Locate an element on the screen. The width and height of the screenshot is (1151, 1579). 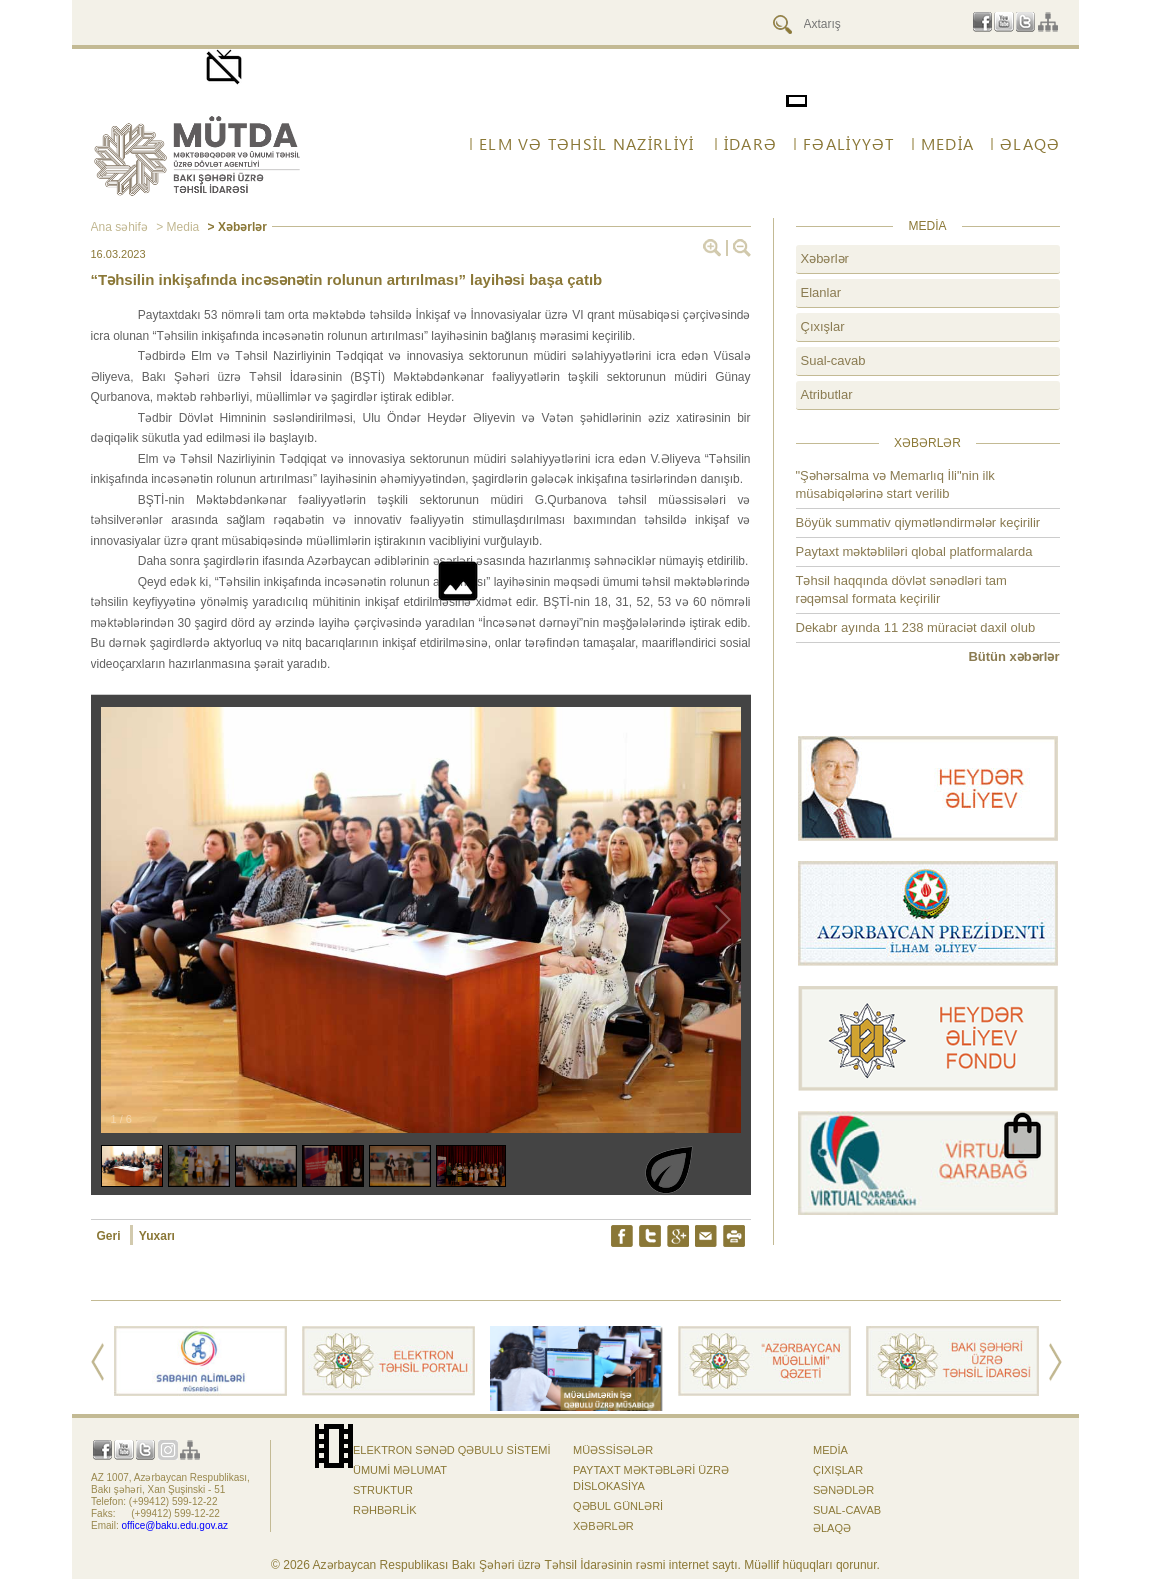
access movies or video content is located at coordinates (334, 1446).